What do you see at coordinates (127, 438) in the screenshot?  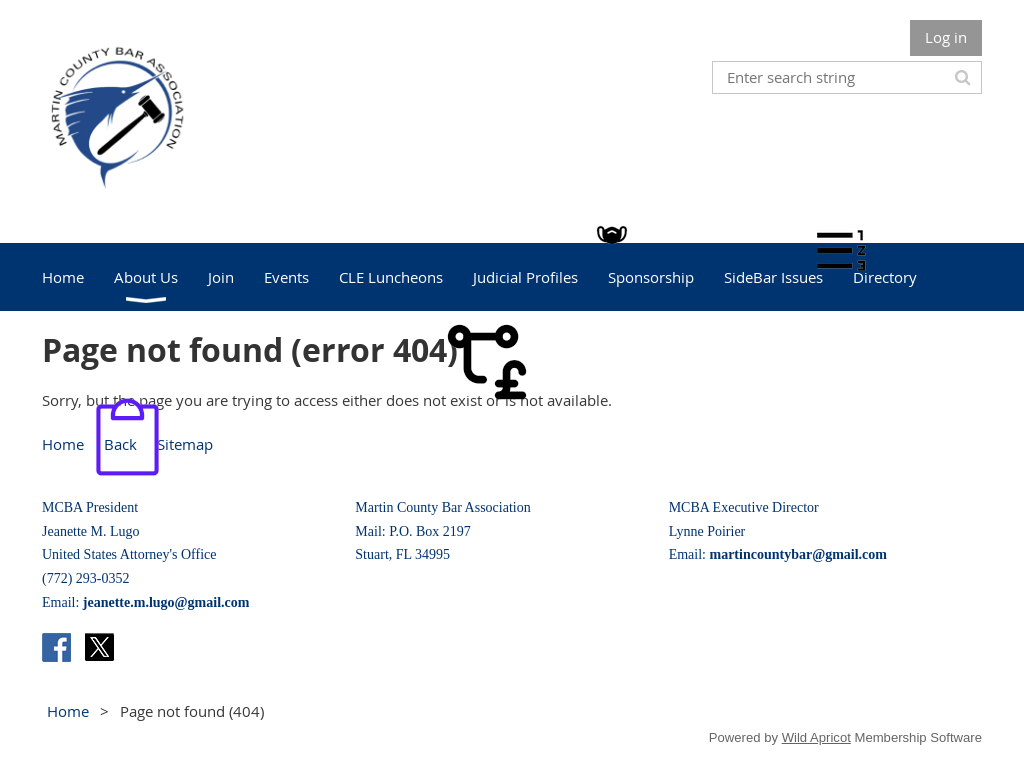 I see `copy to clipboard` at bounding box center [127, 438].